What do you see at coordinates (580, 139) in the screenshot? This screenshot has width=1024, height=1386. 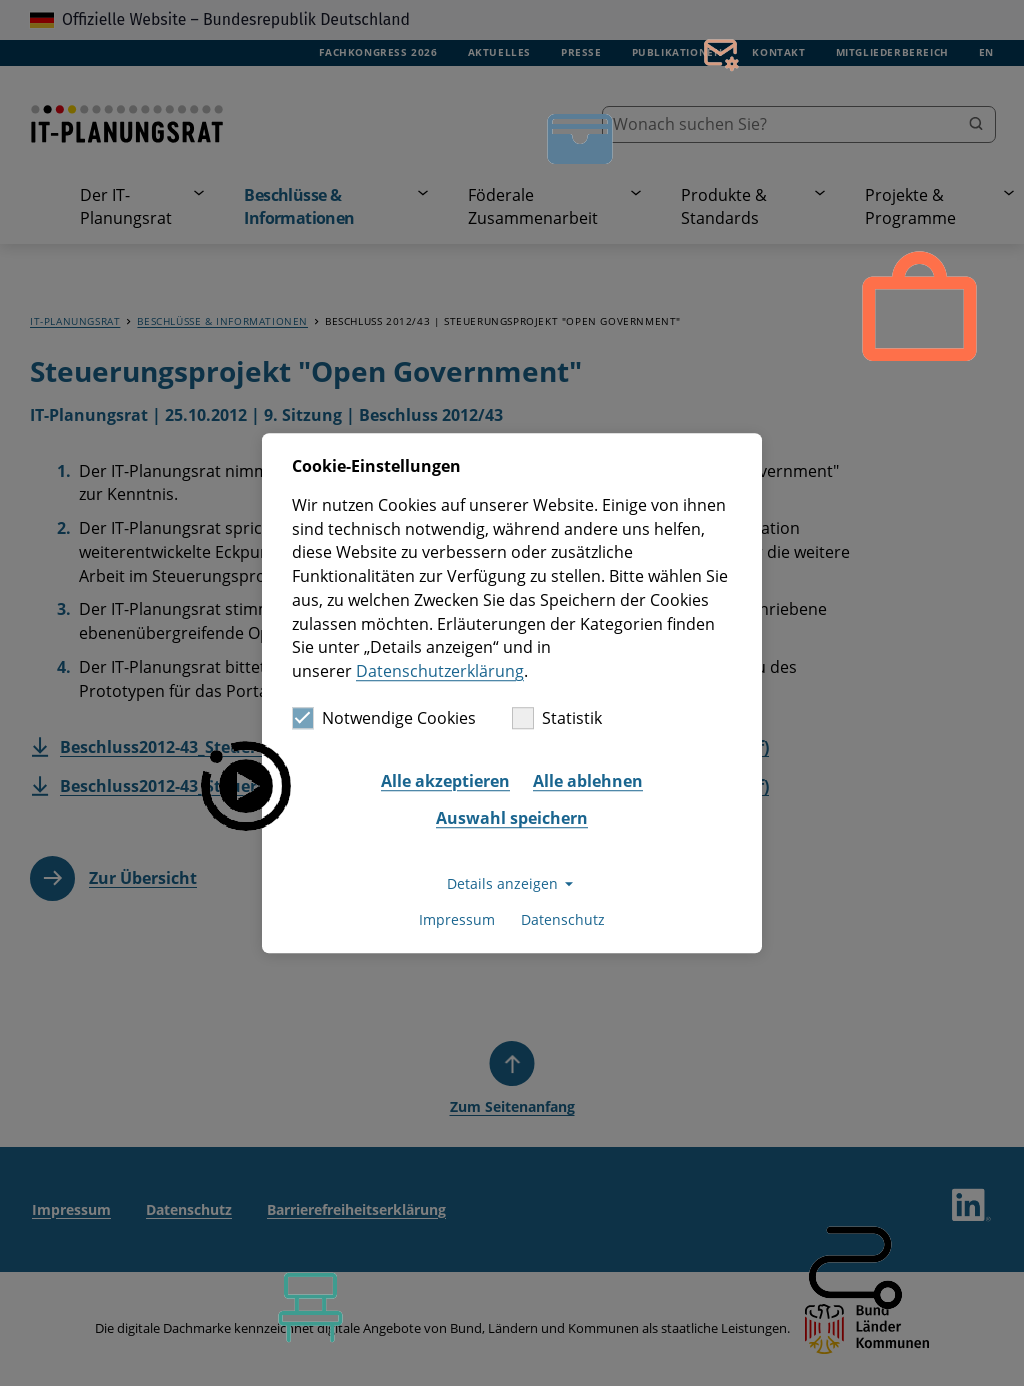 I see `access your wallet or saved payment methods` at bounding box center [580, 139].